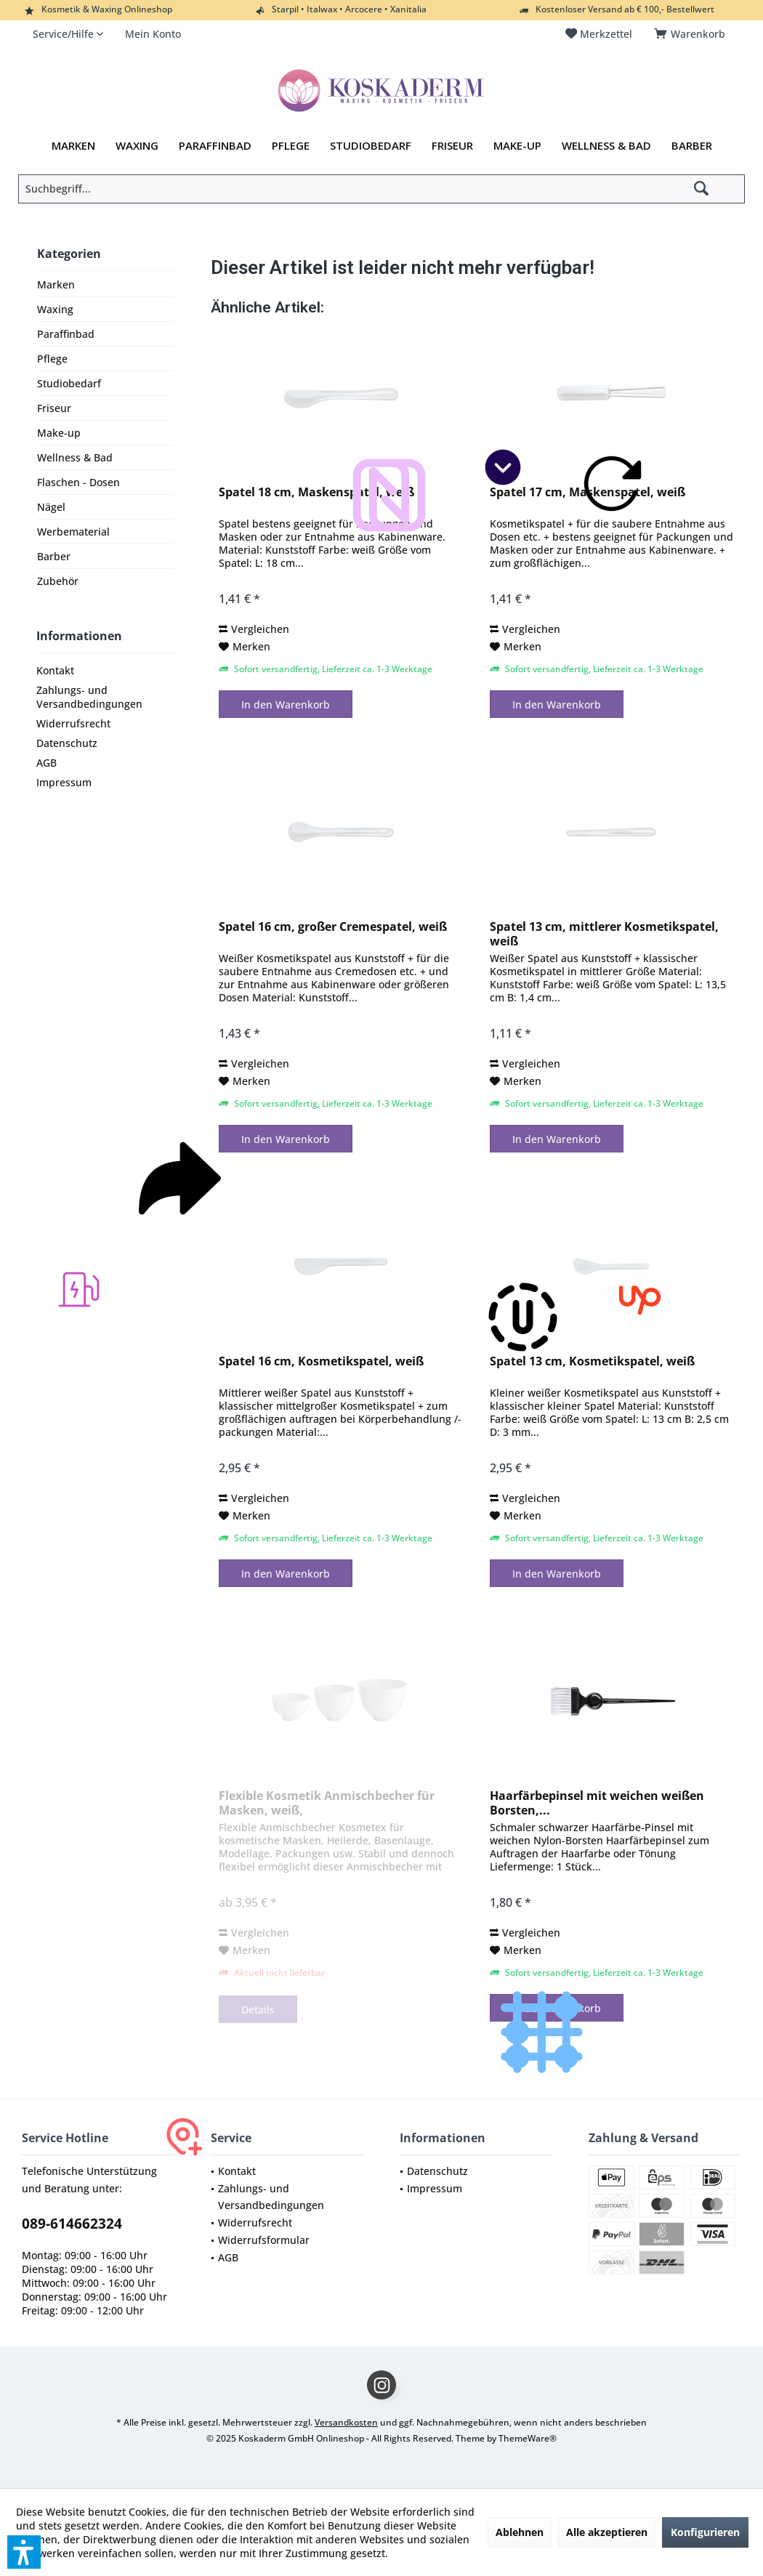 This screenshot has height=2576, width=763. I want to click on link to upwork freelancer profile, so click(639, 1298).